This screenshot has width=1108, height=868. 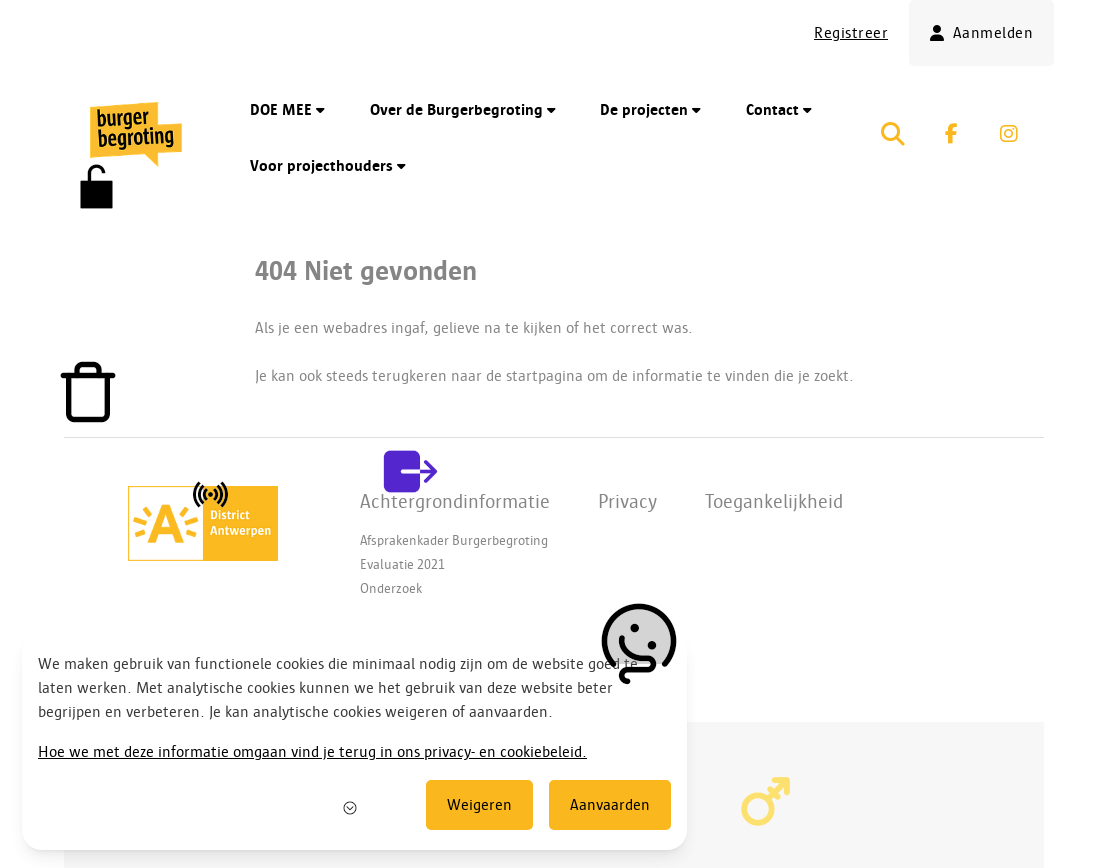 What do you see at coordinates (410, 471) in the screenshot?
I see `log out of your account` at bounding box center [410, 471].